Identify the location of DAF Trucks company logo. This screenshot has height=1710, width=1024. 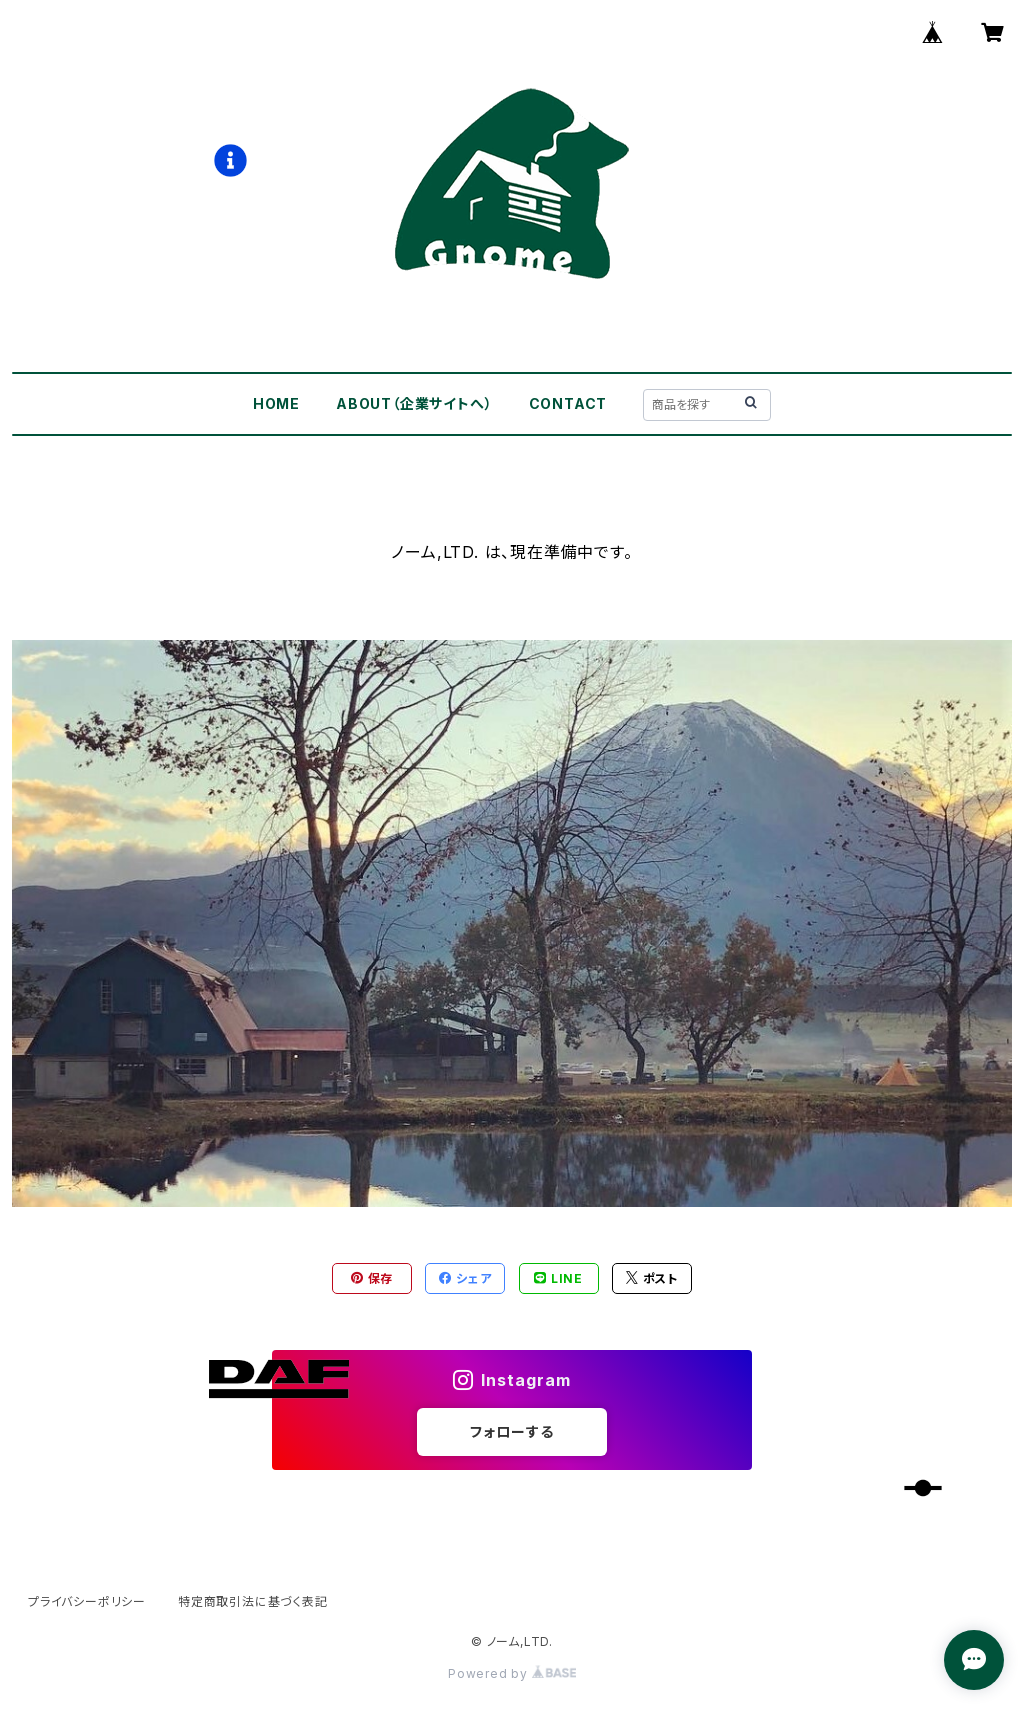
(279, 1379).